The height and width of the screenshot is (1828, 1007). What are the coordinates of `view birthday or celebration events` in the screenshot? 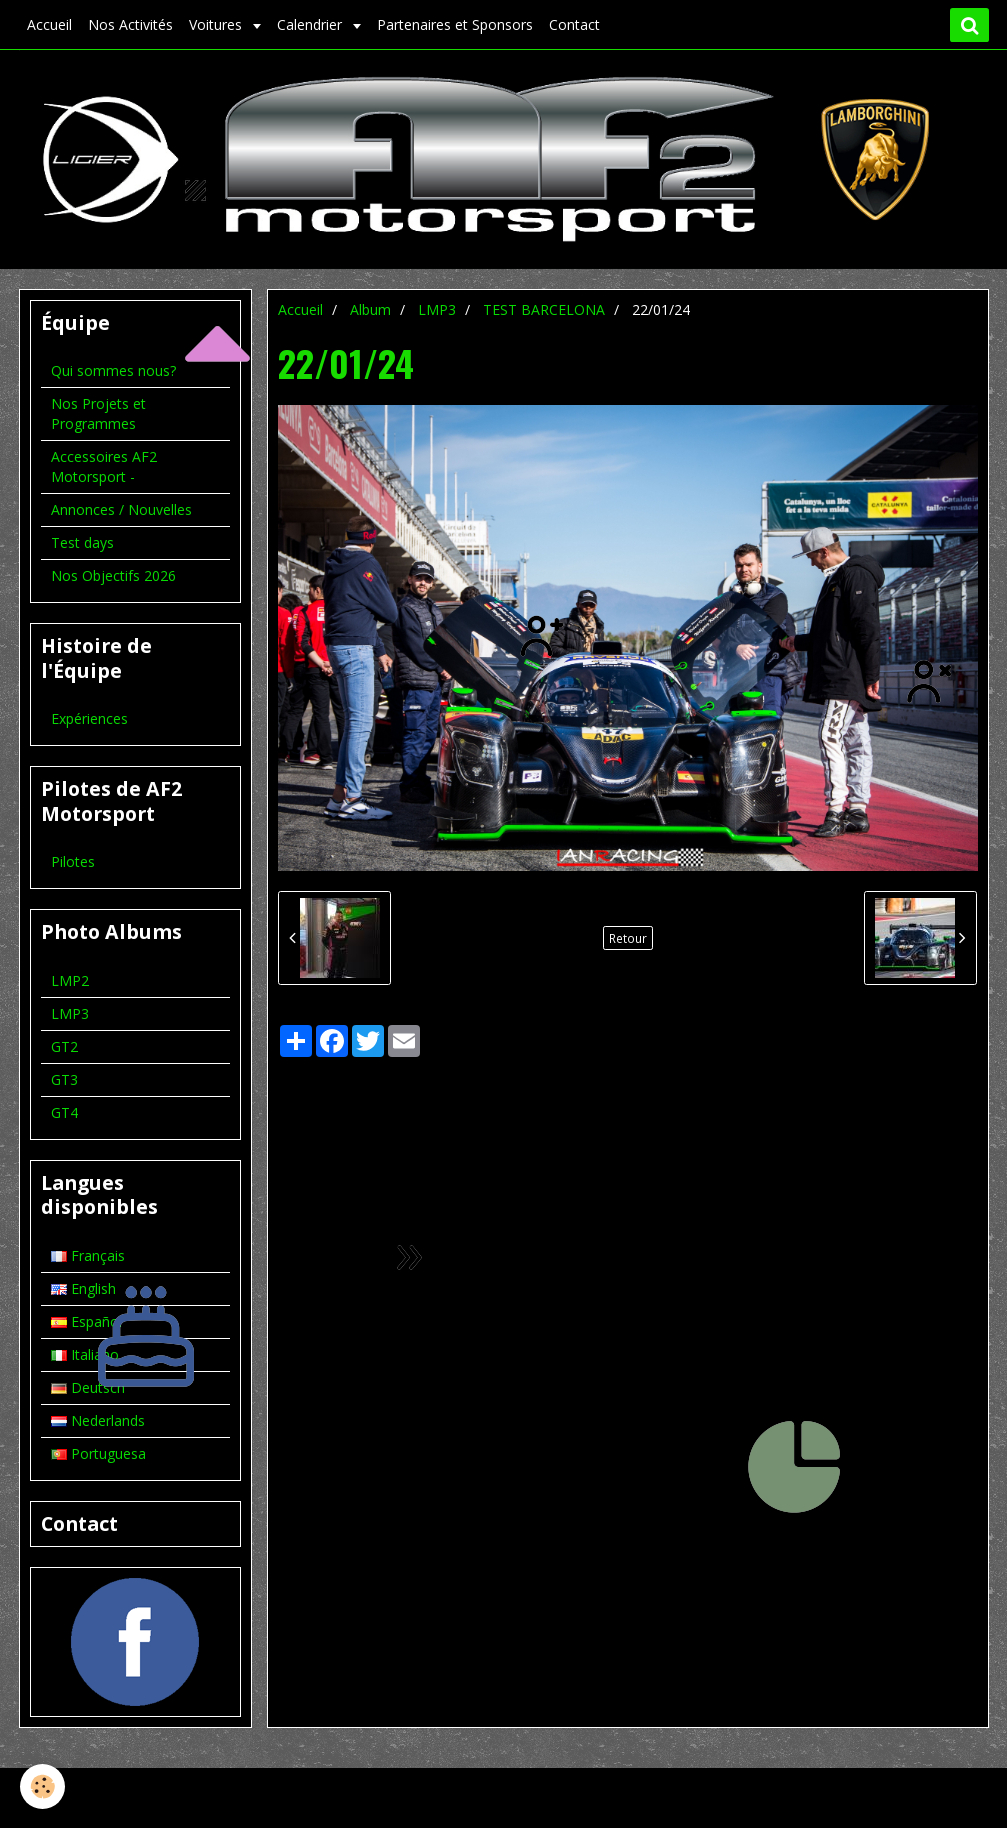 It's located at (146, 1335).